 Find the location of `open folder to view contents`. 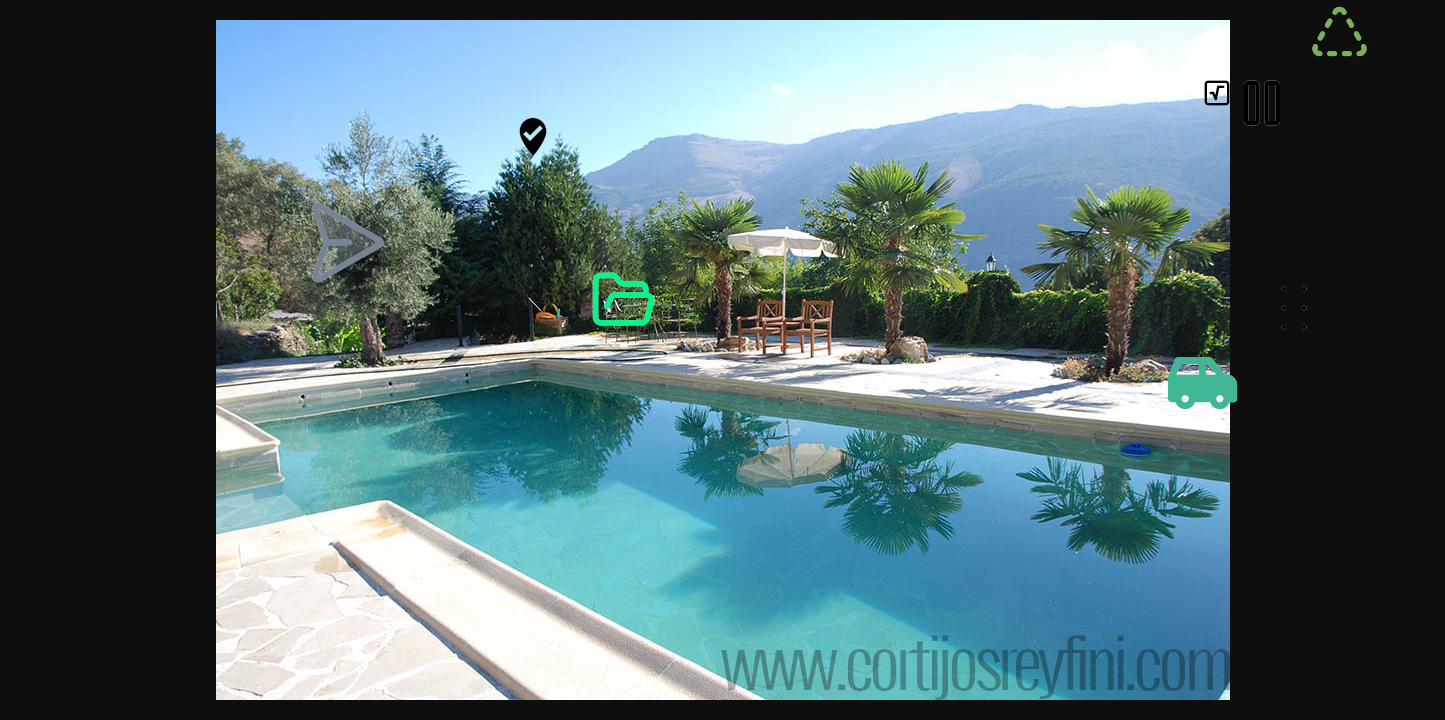

open folder to view contents is located at coordinates (623, 300).